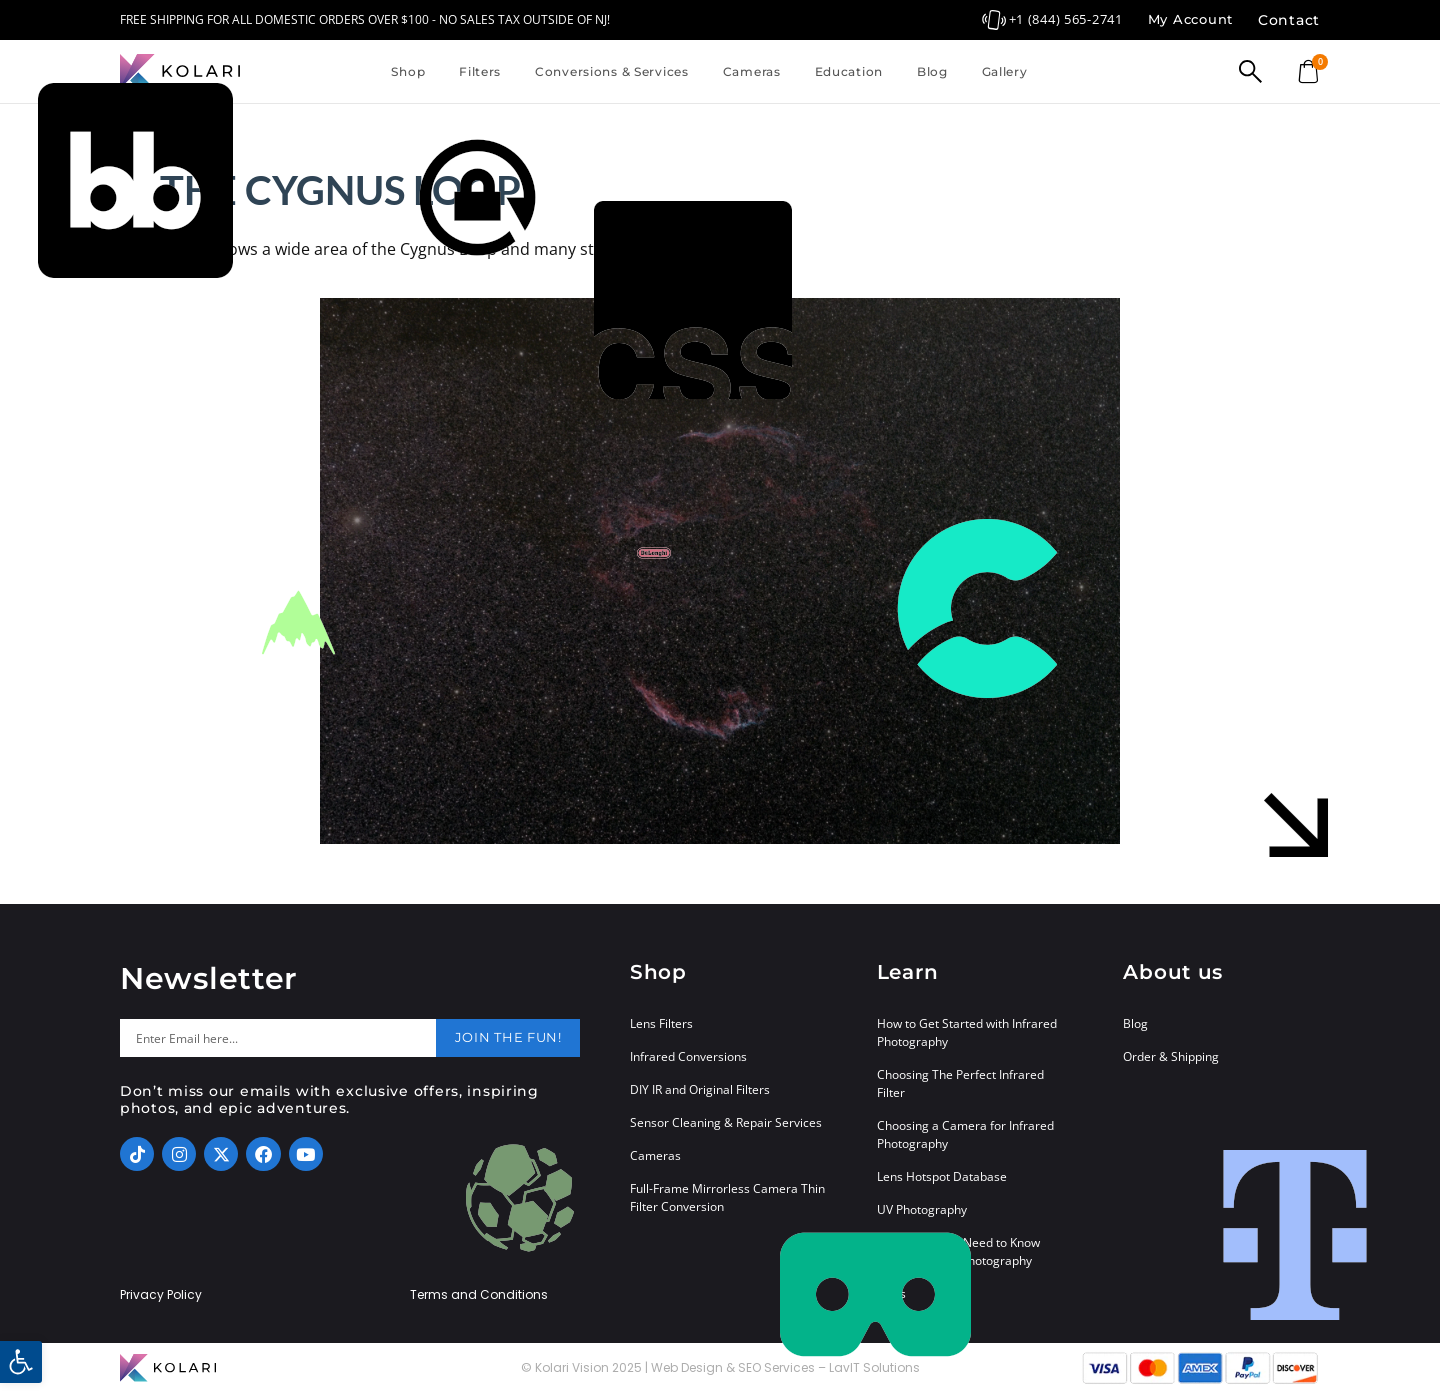  What do you see at coordinates (654, 553) in the screenshot?
I see `De'Longhi brand logo` at bounding box center [654, 553].